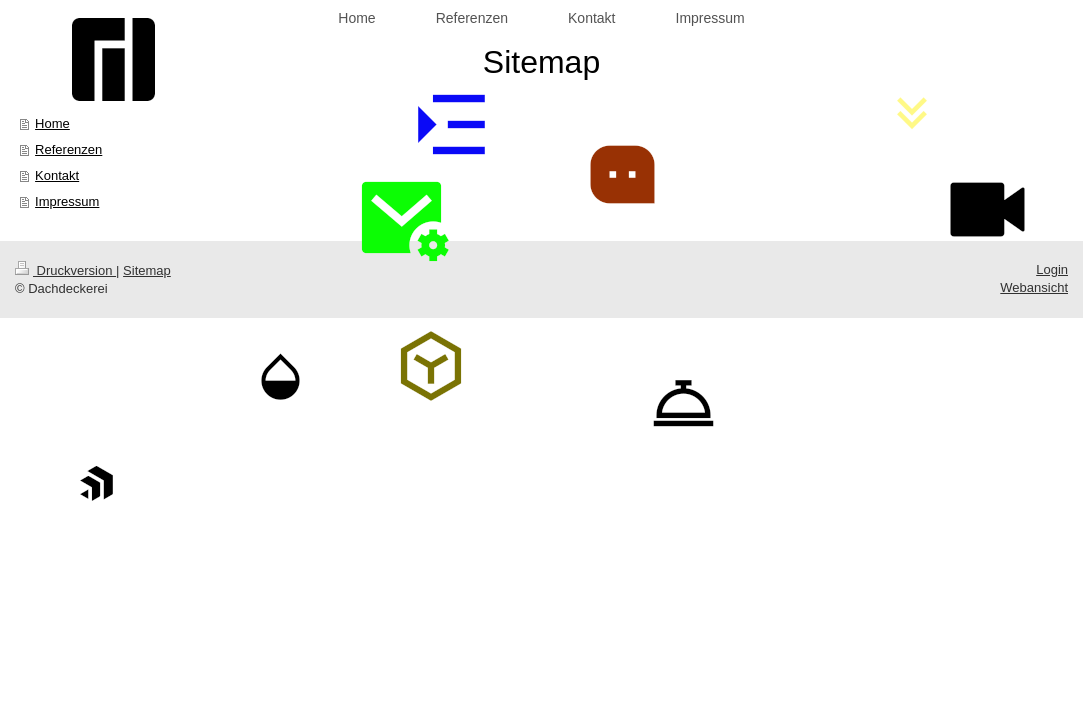 The height and width of the screenshot is (720, 1083). What do you see at coordinates (401, 217) in the screenshot?
I see `access email settings` at bounding box center [401, 217].